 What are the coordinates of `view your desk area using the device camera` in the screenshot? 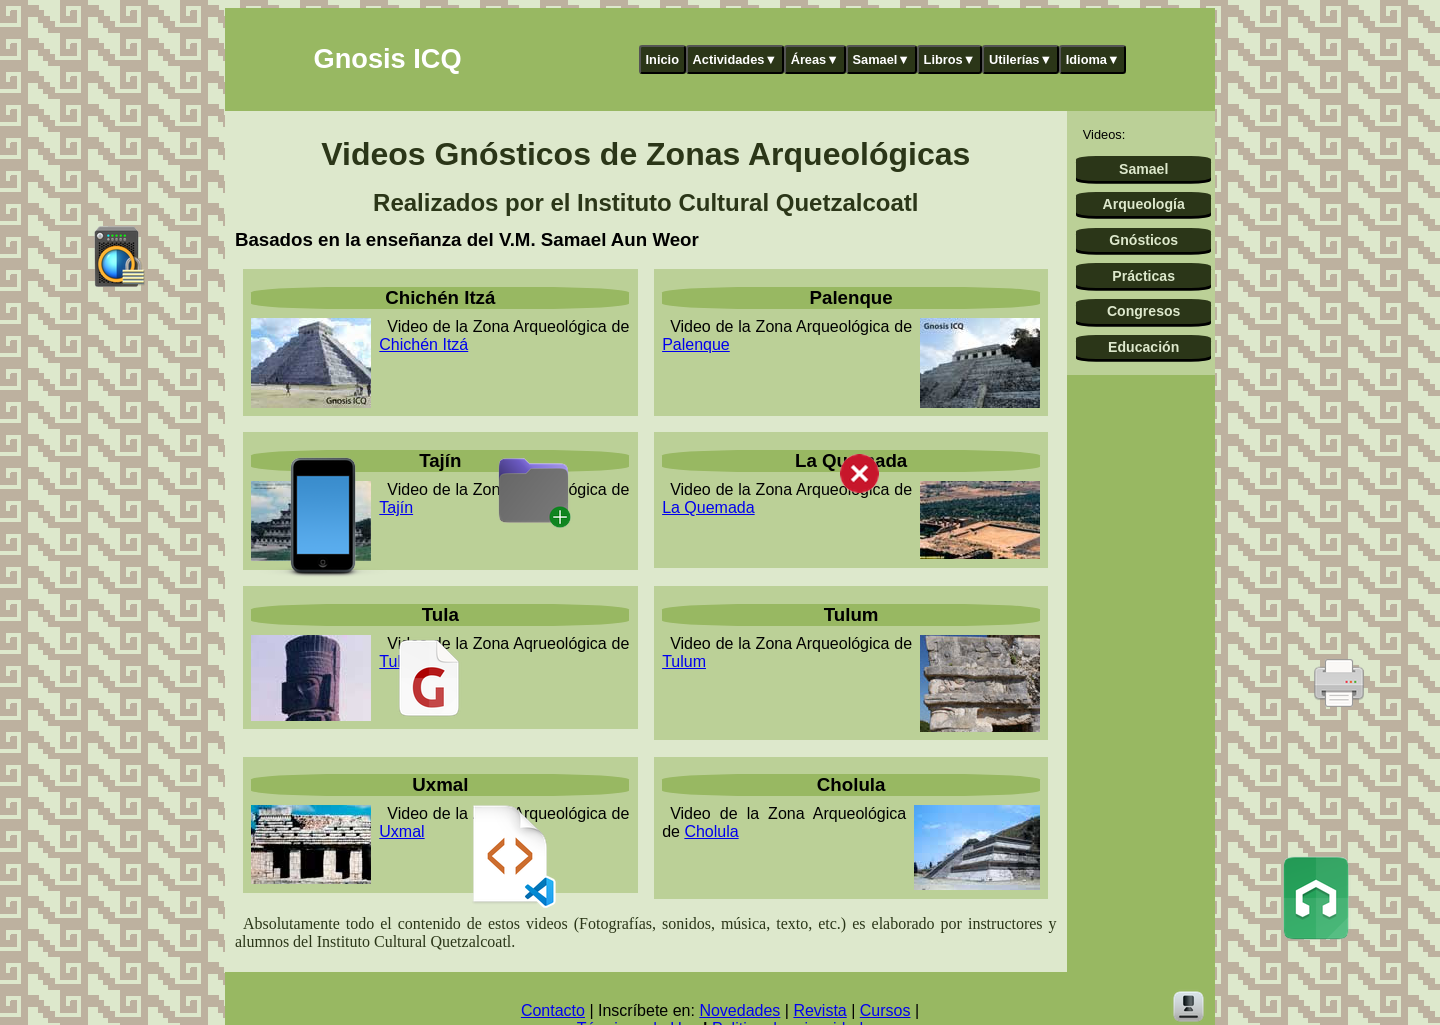 It's located at (1188, 1006).